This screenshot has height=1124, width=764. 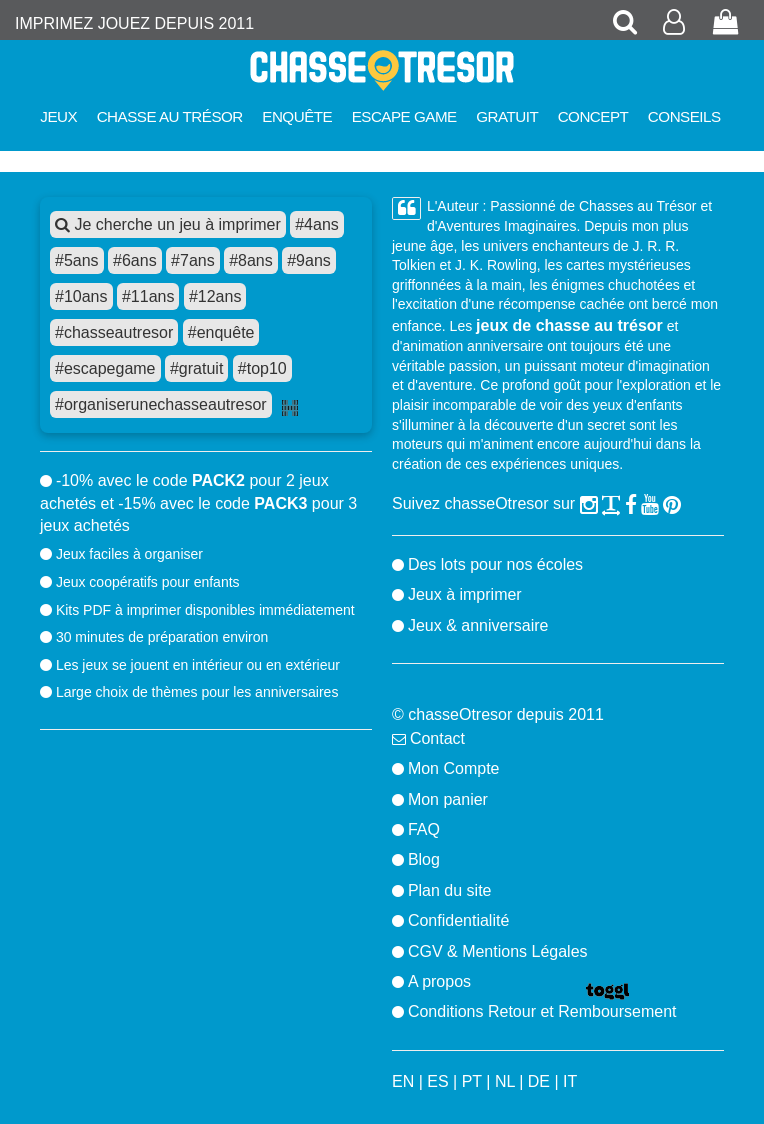 I want to click on open Toggl time tracking app, so click(x=607, y=991).